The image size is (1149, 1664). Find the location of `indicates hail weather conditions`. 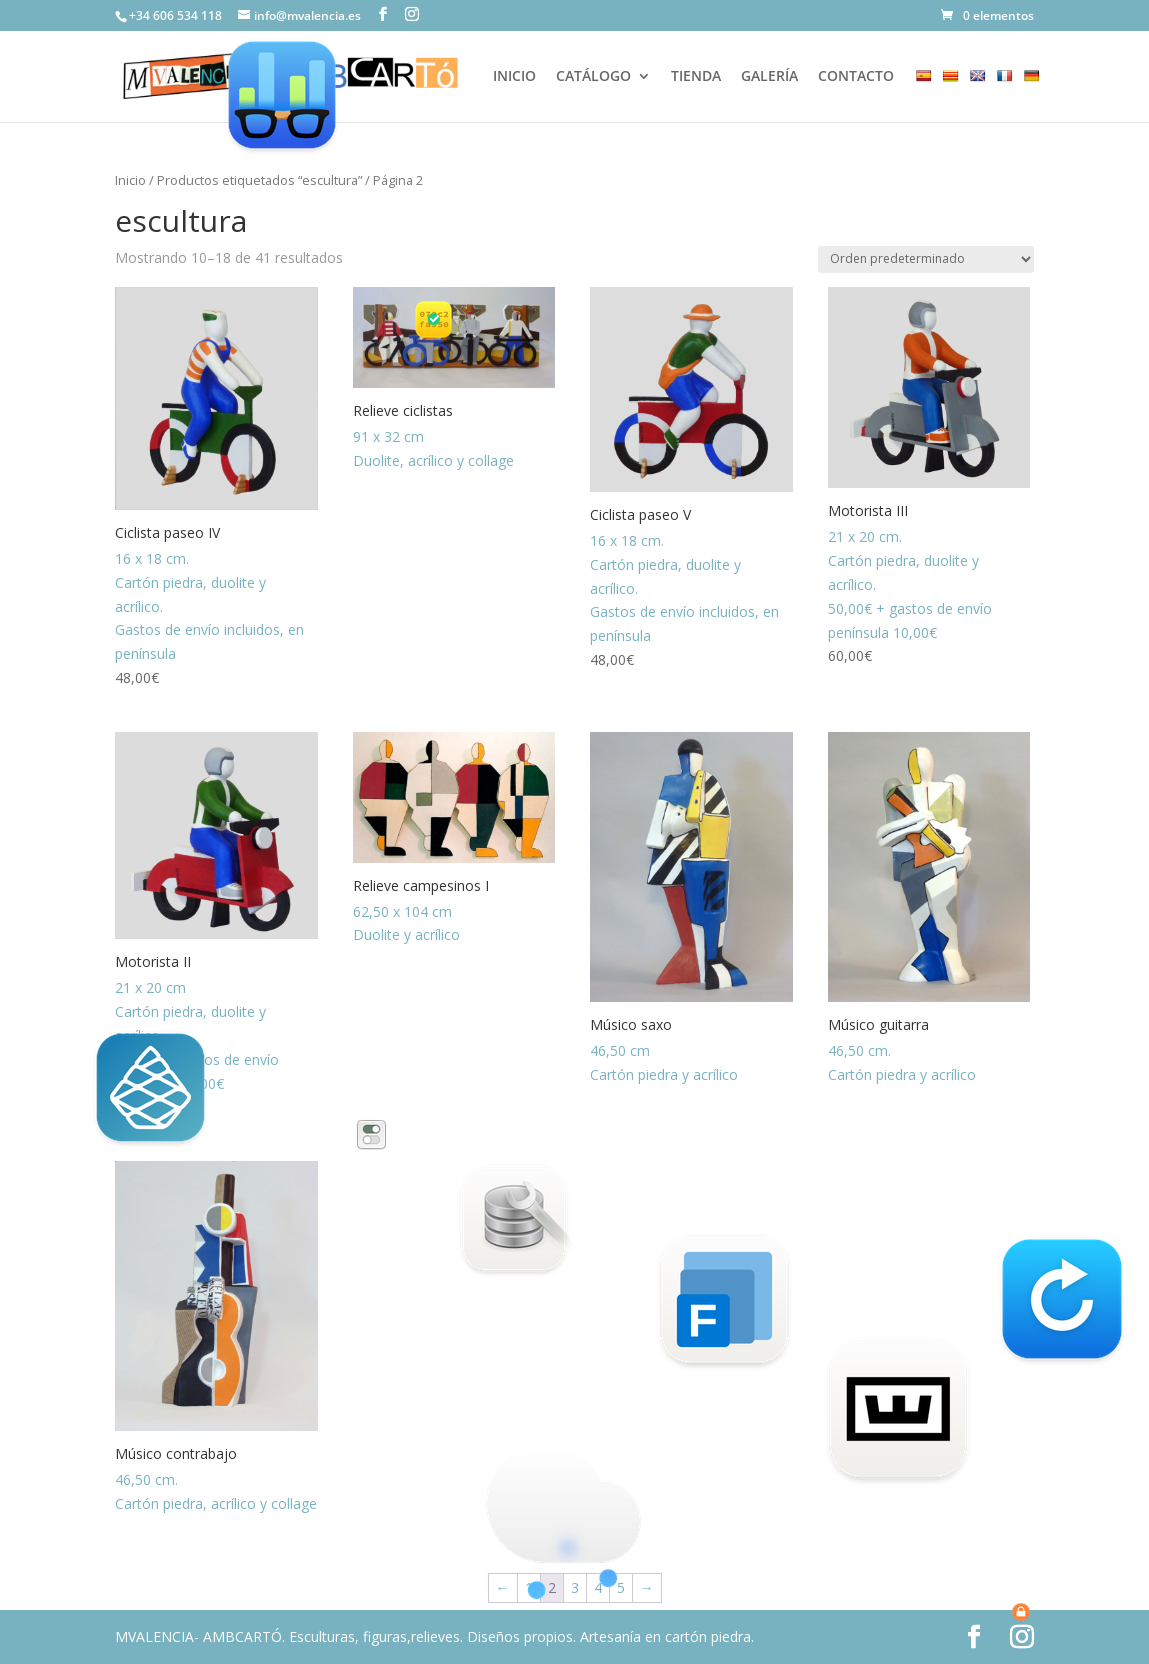

indicates hail weather conditions is located at coordinates (563, 1521).